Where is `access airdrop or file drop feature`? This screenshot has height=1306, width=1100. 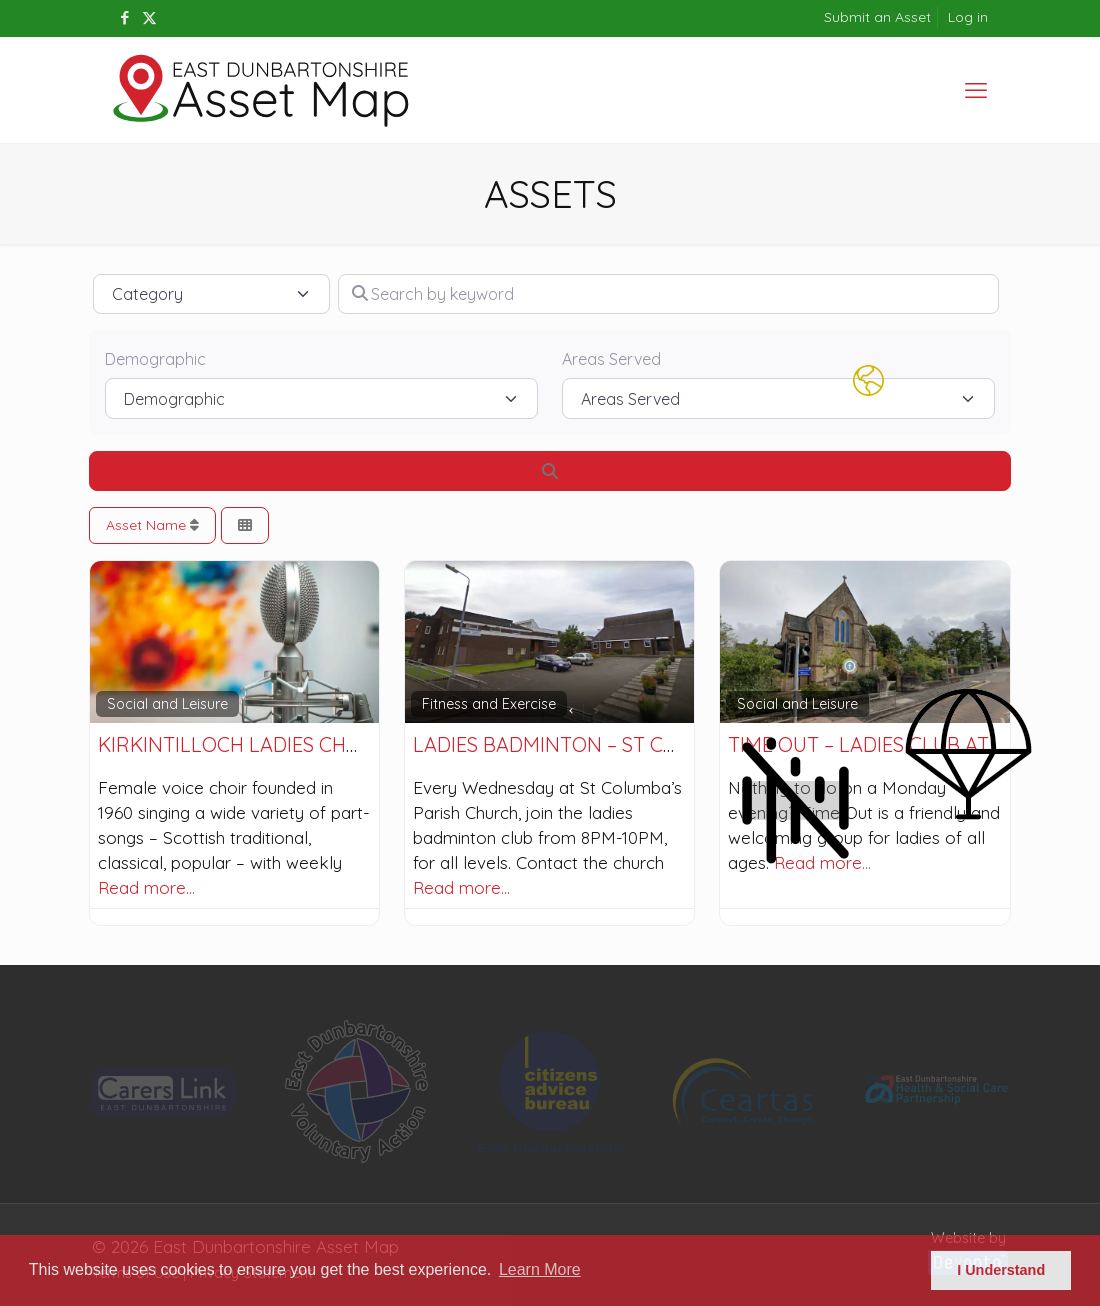
access airdrop or file drop feature is located at coordinates (968, 756).